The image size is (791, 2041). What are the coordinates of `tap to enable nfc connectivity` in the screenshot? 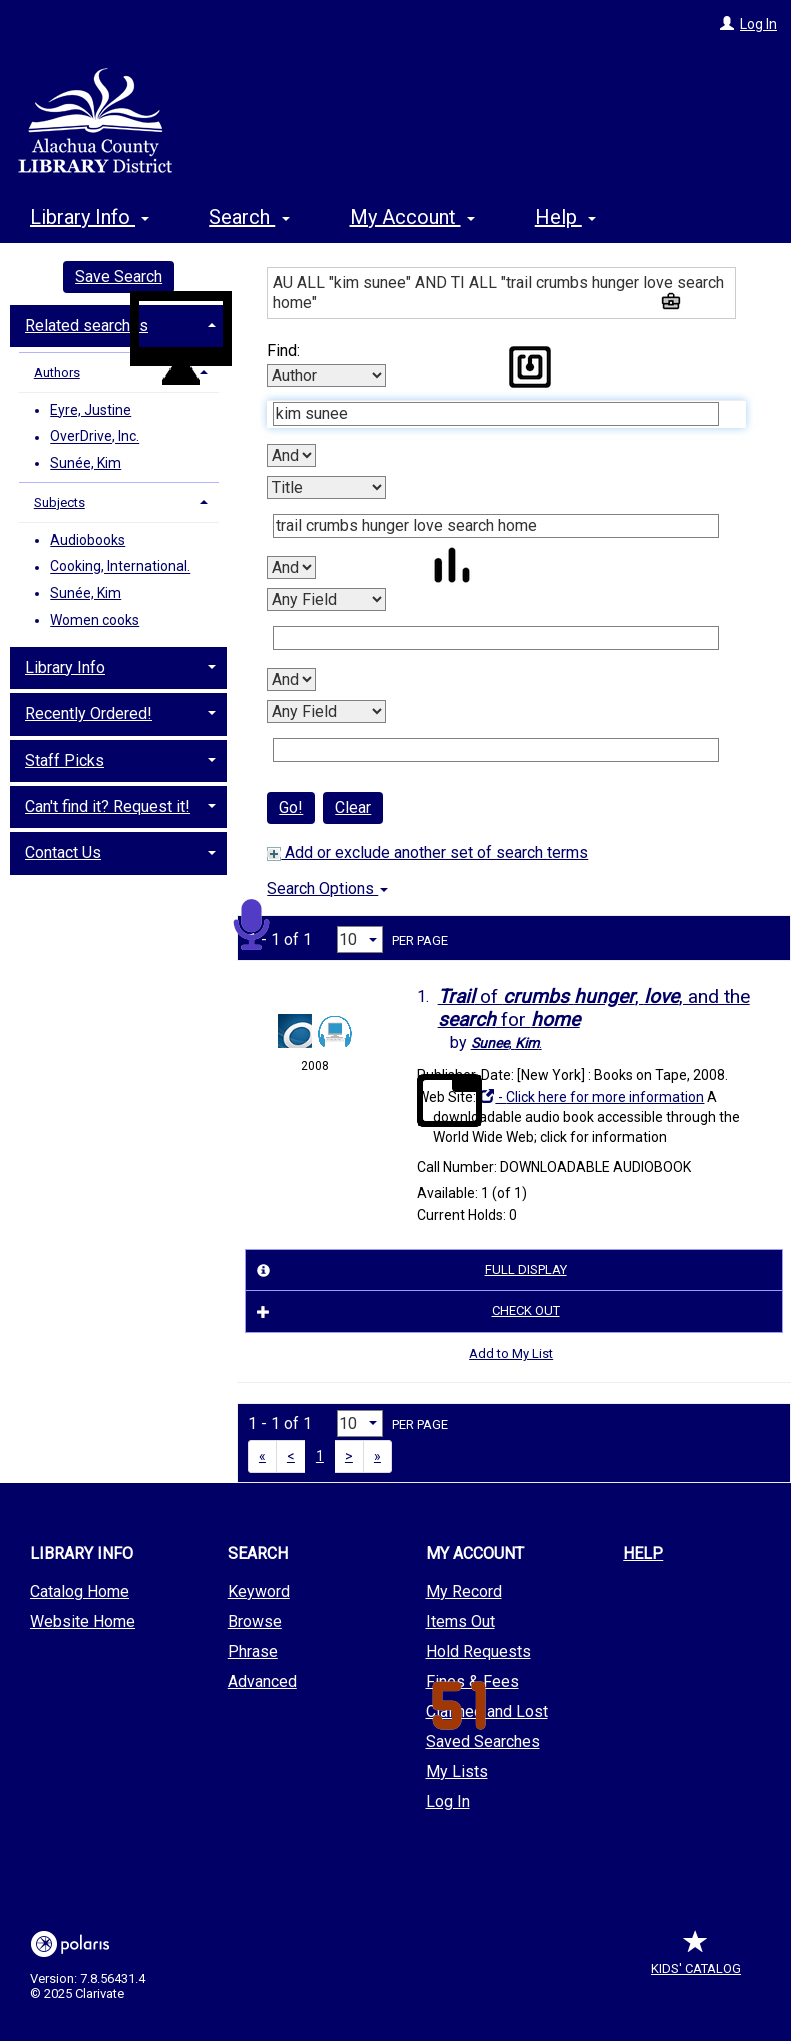 It's located at (530, 367).